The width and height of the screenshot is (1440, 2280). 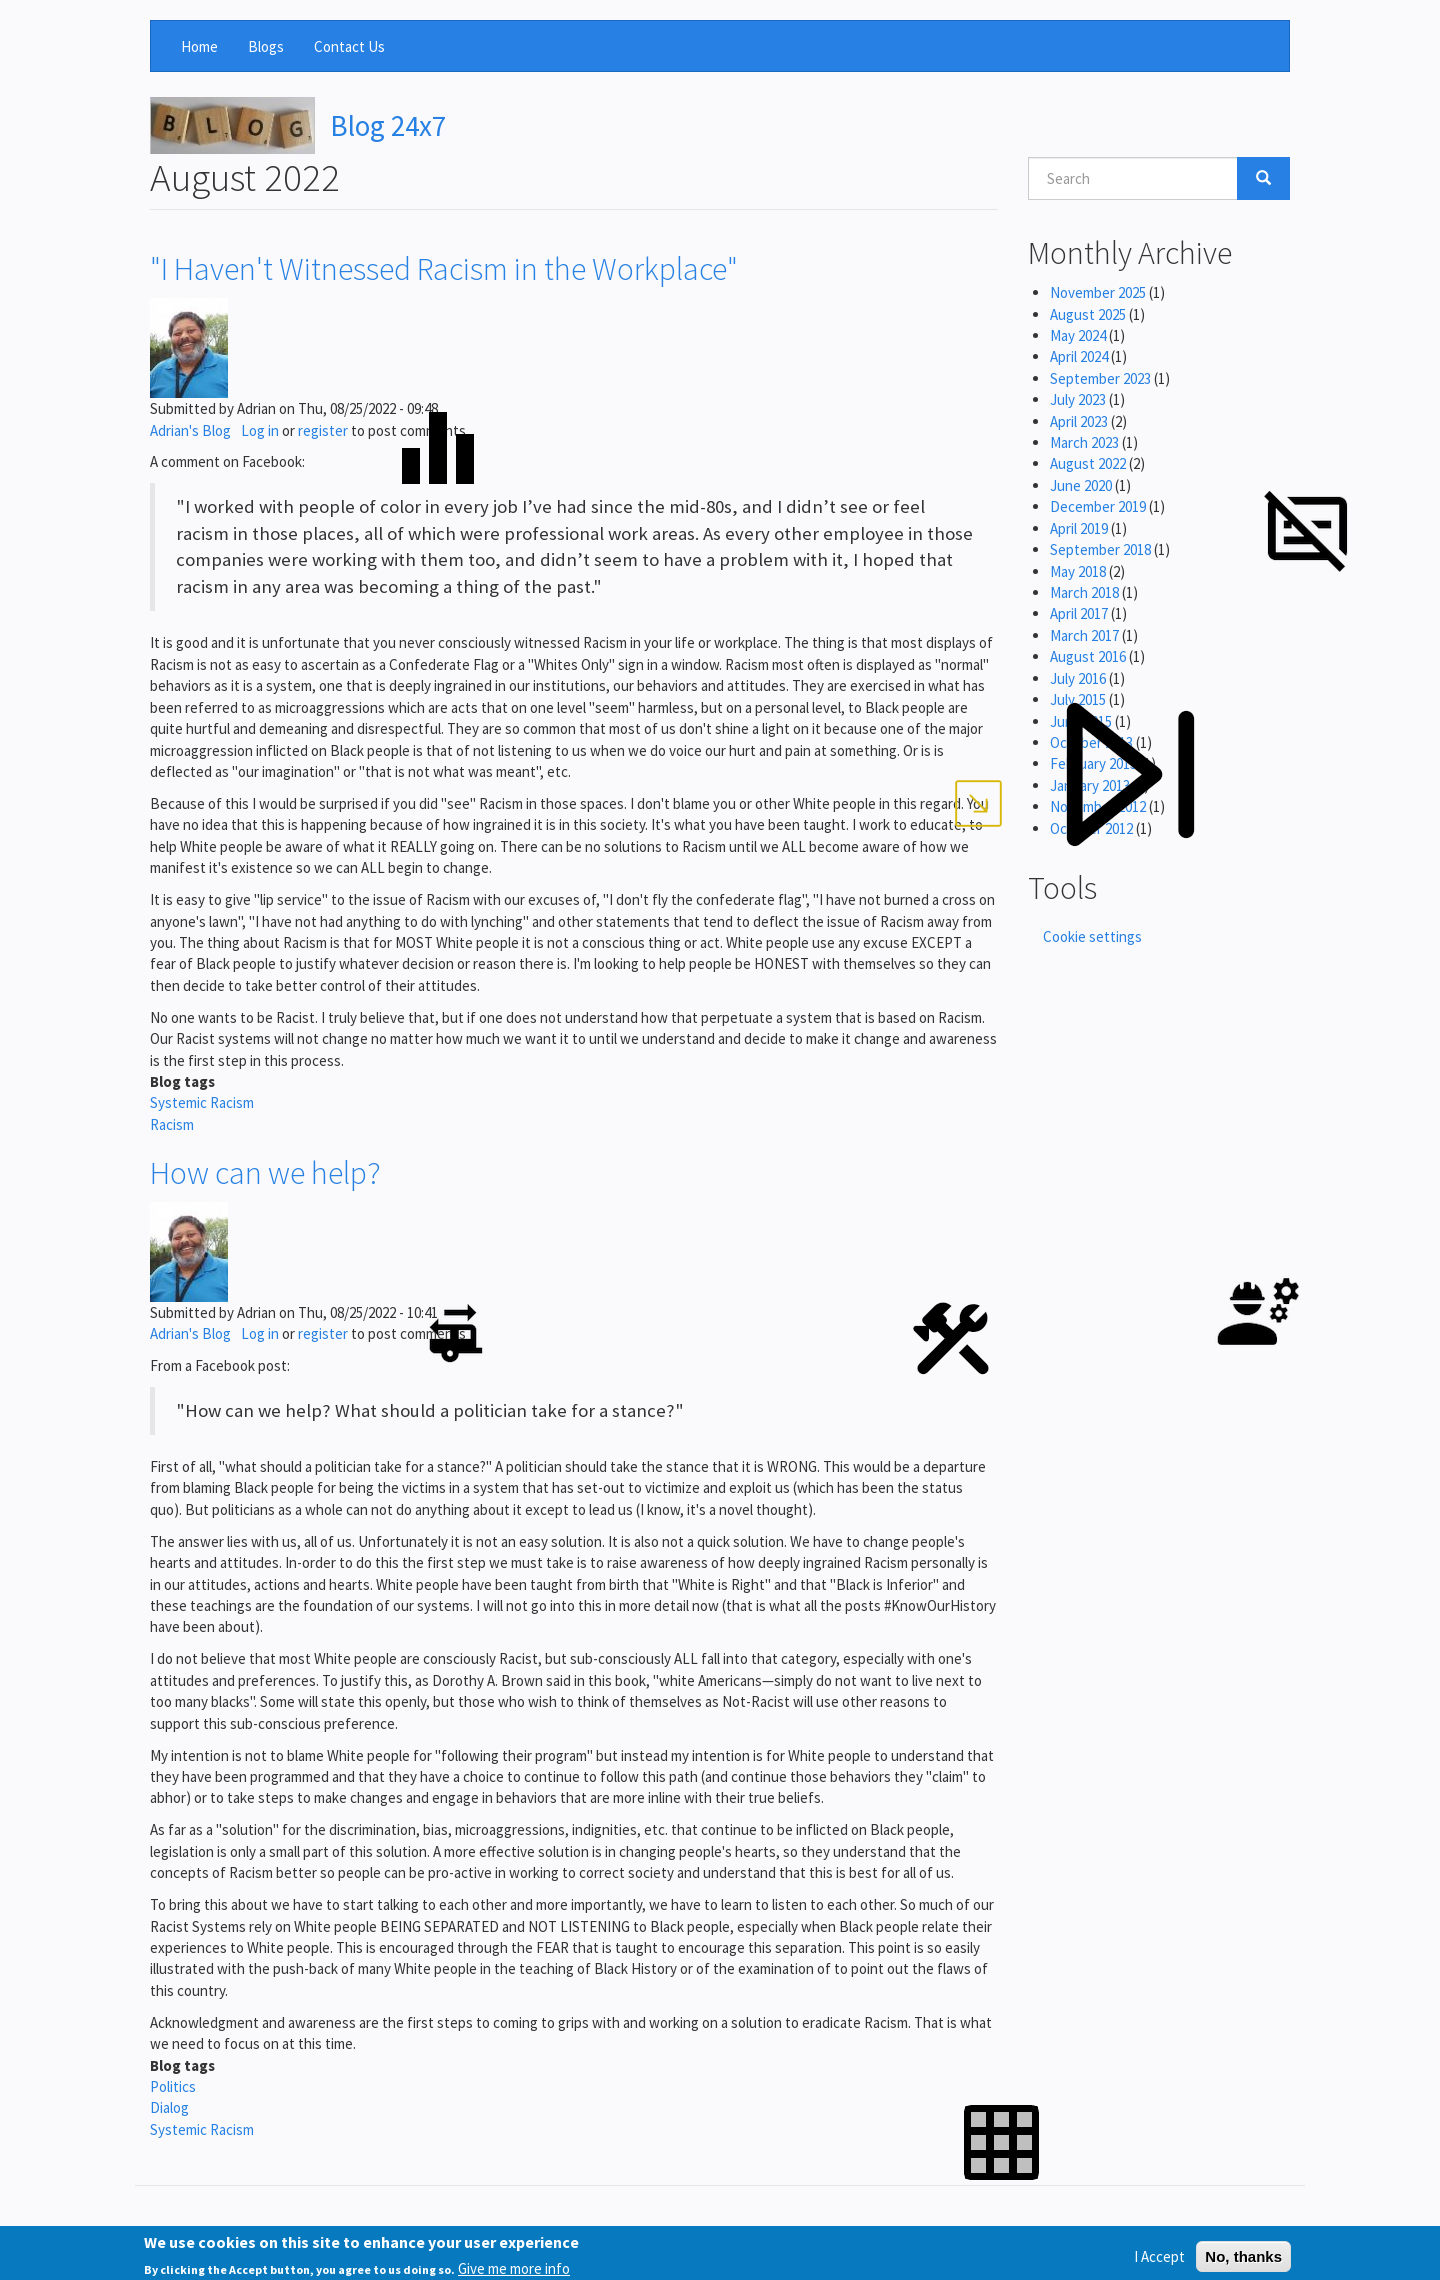 What do you see at coordinates (951, 1340) in the screenshot?
I see `indicates page or feature under construction` at bounding box center [951, 1340].